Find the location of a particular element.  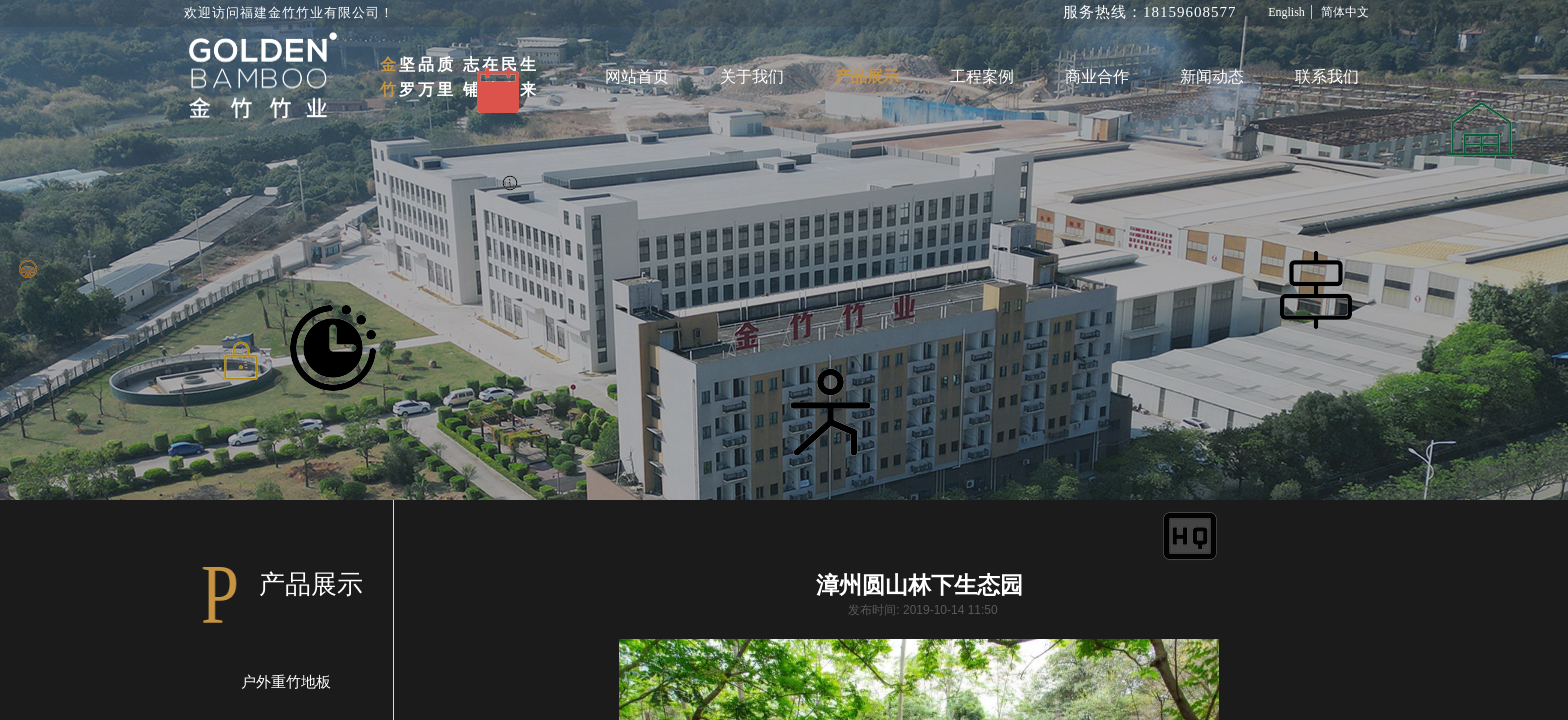

view countdown timer is located at coordinates (333, 348).